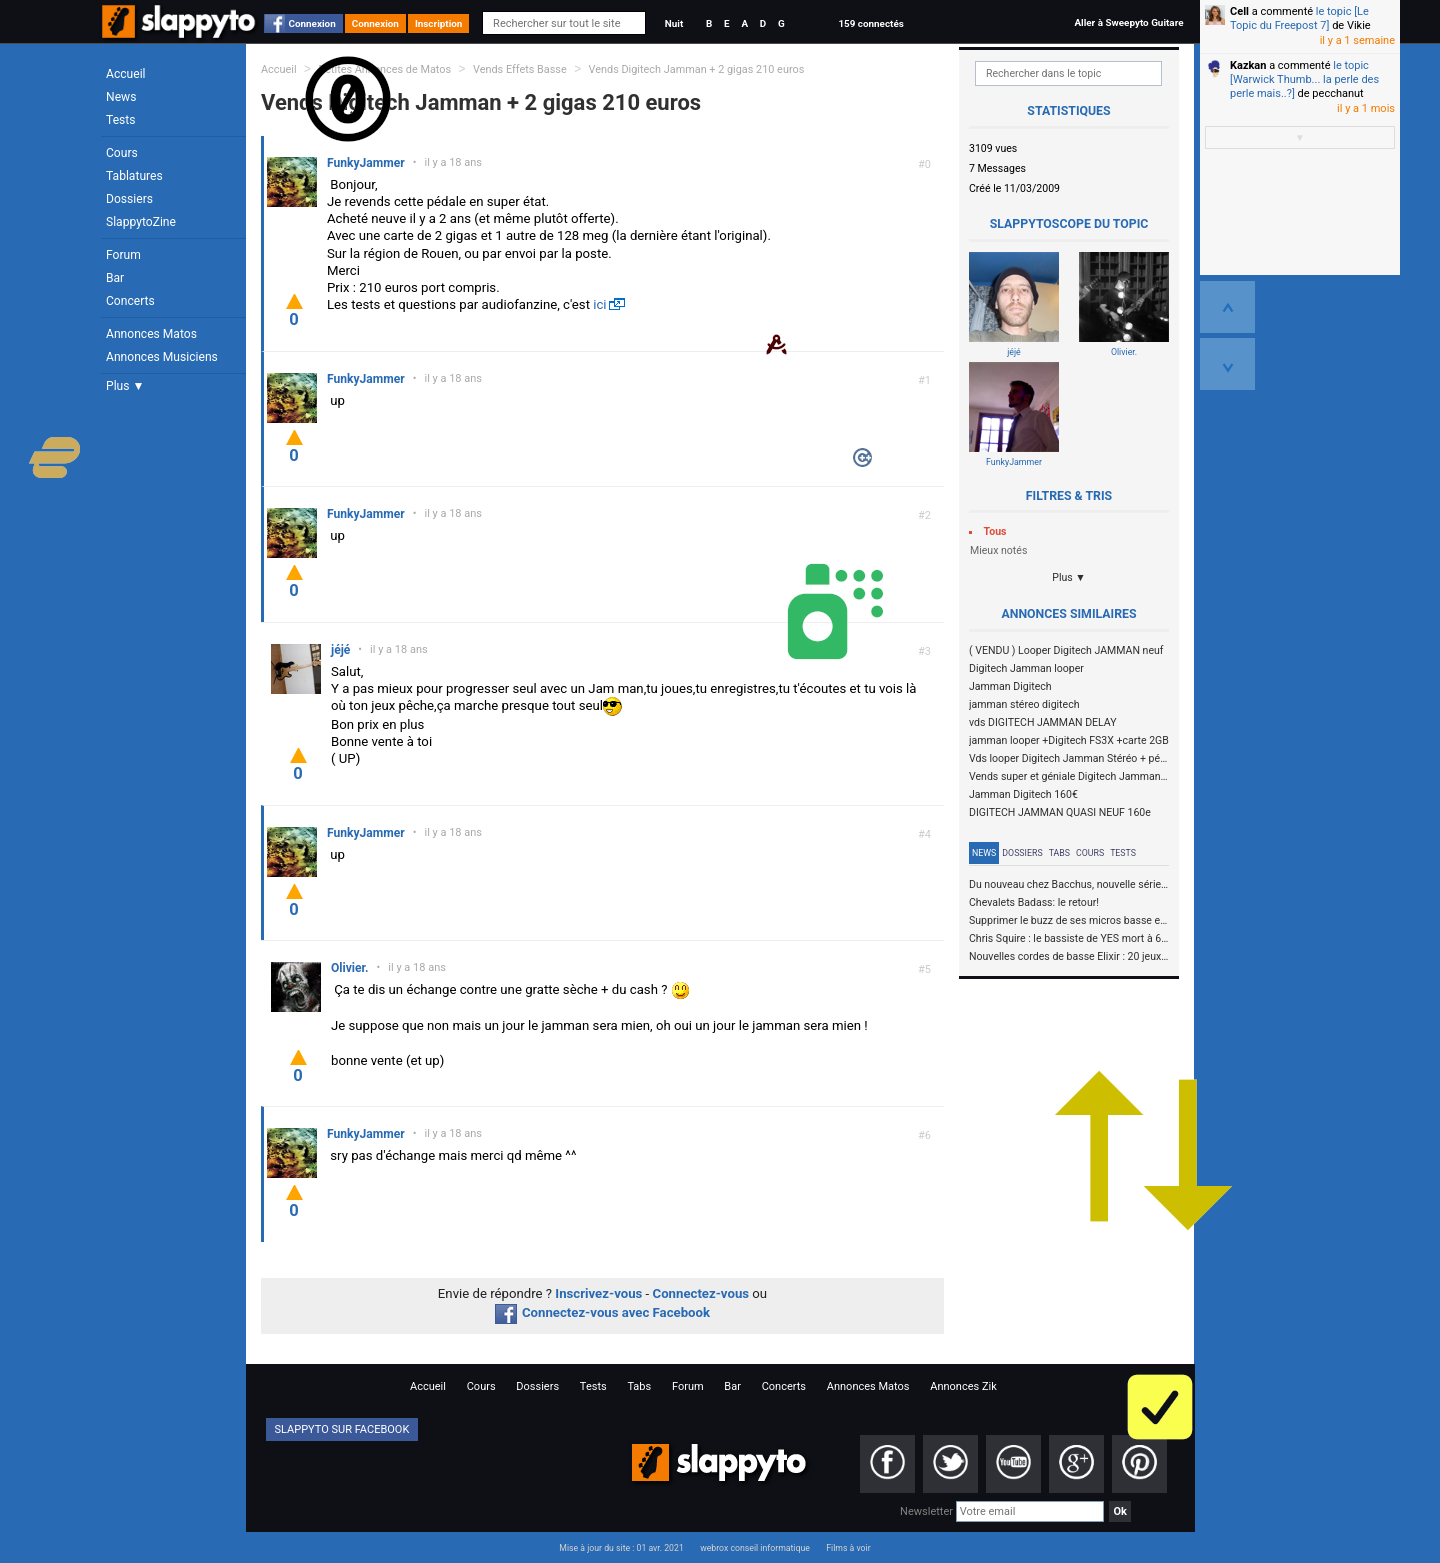 The image size is (1440, 1563). What do you see at coordinates (829, 611) in the screenshot?
I see `access spray or paint tools` at bounding box center [829, 611].